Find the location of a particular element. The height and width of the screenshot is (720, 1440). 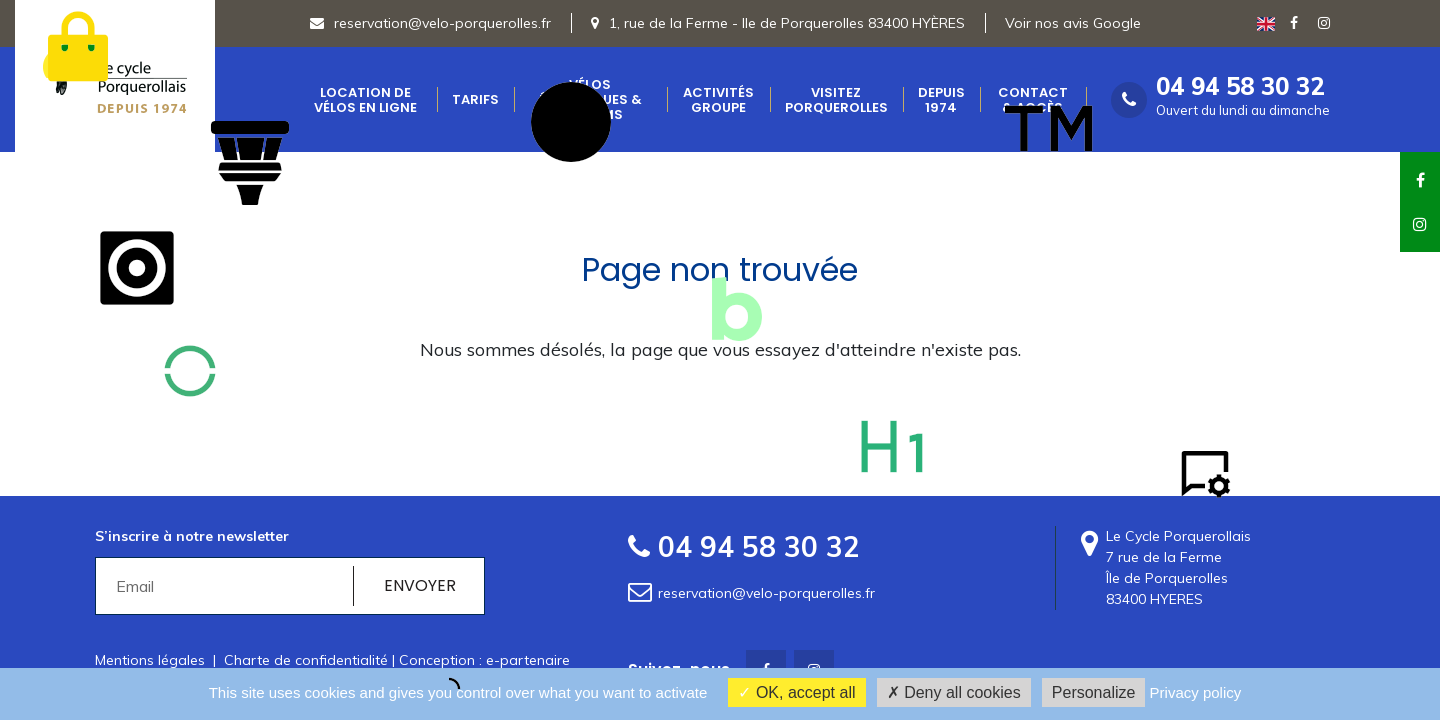

format text as heading level 1 is located at coordinates (893, 446).